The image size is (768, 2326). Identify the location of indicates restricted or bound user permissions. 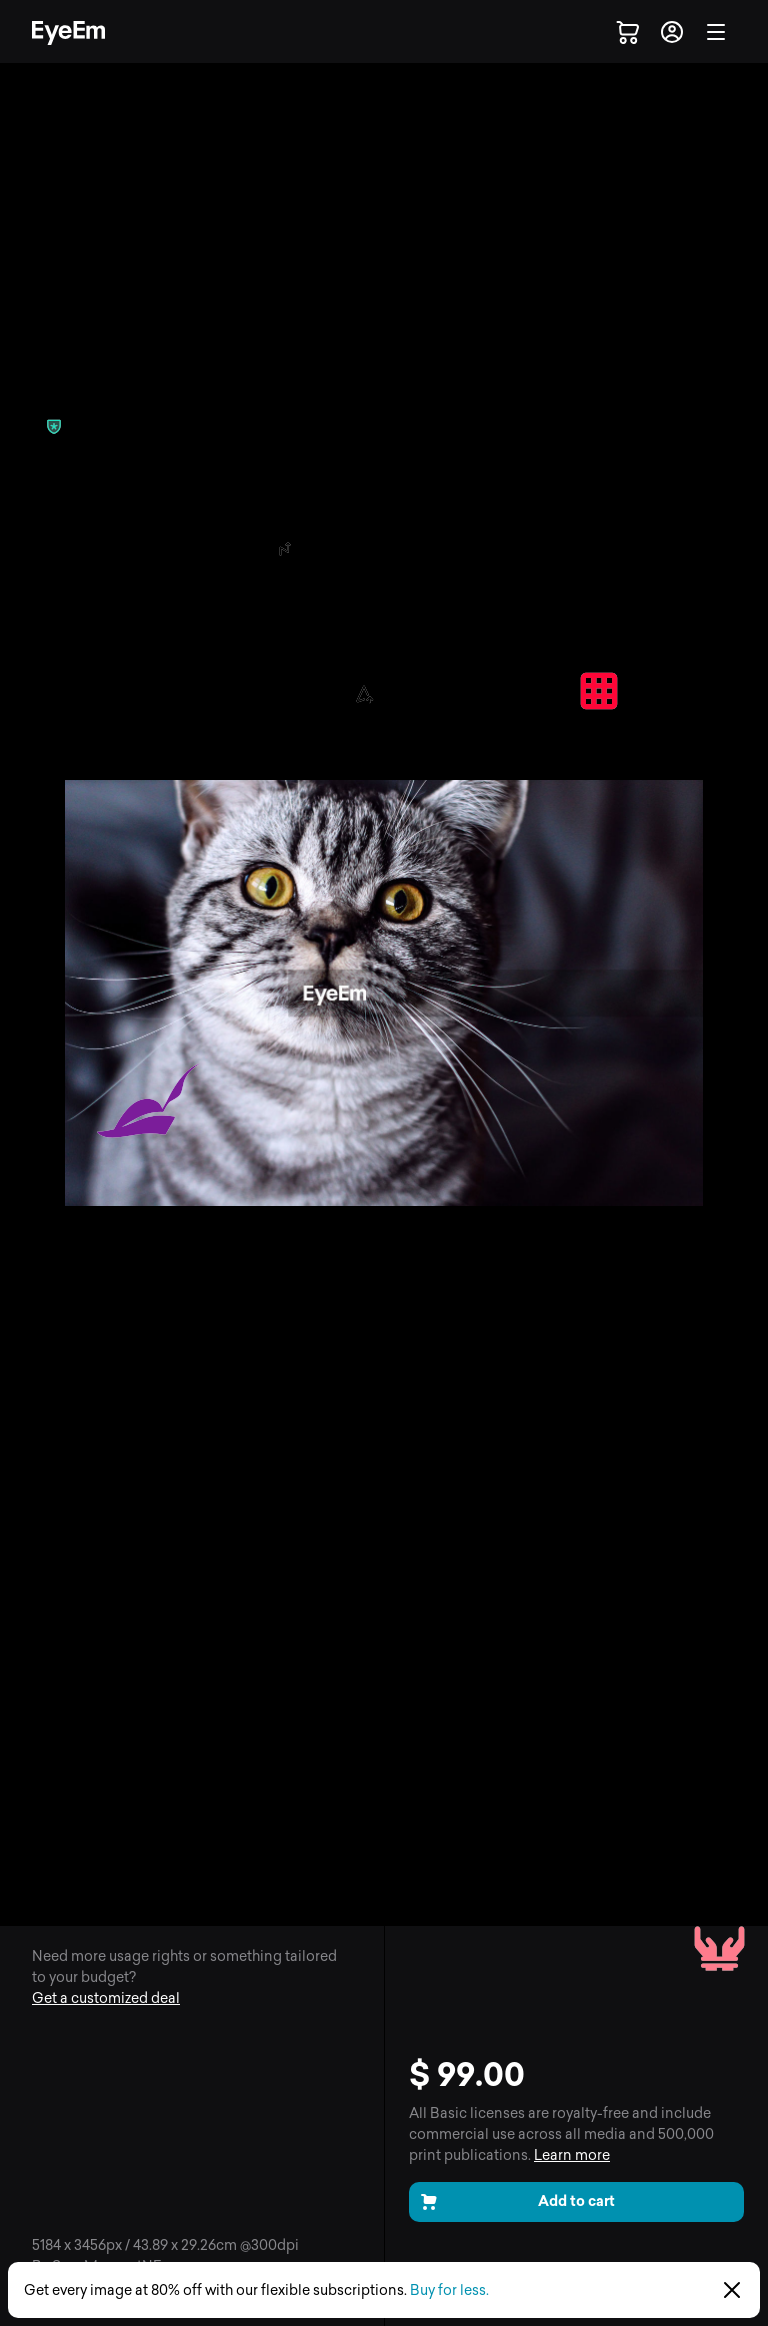
(719, 1948).